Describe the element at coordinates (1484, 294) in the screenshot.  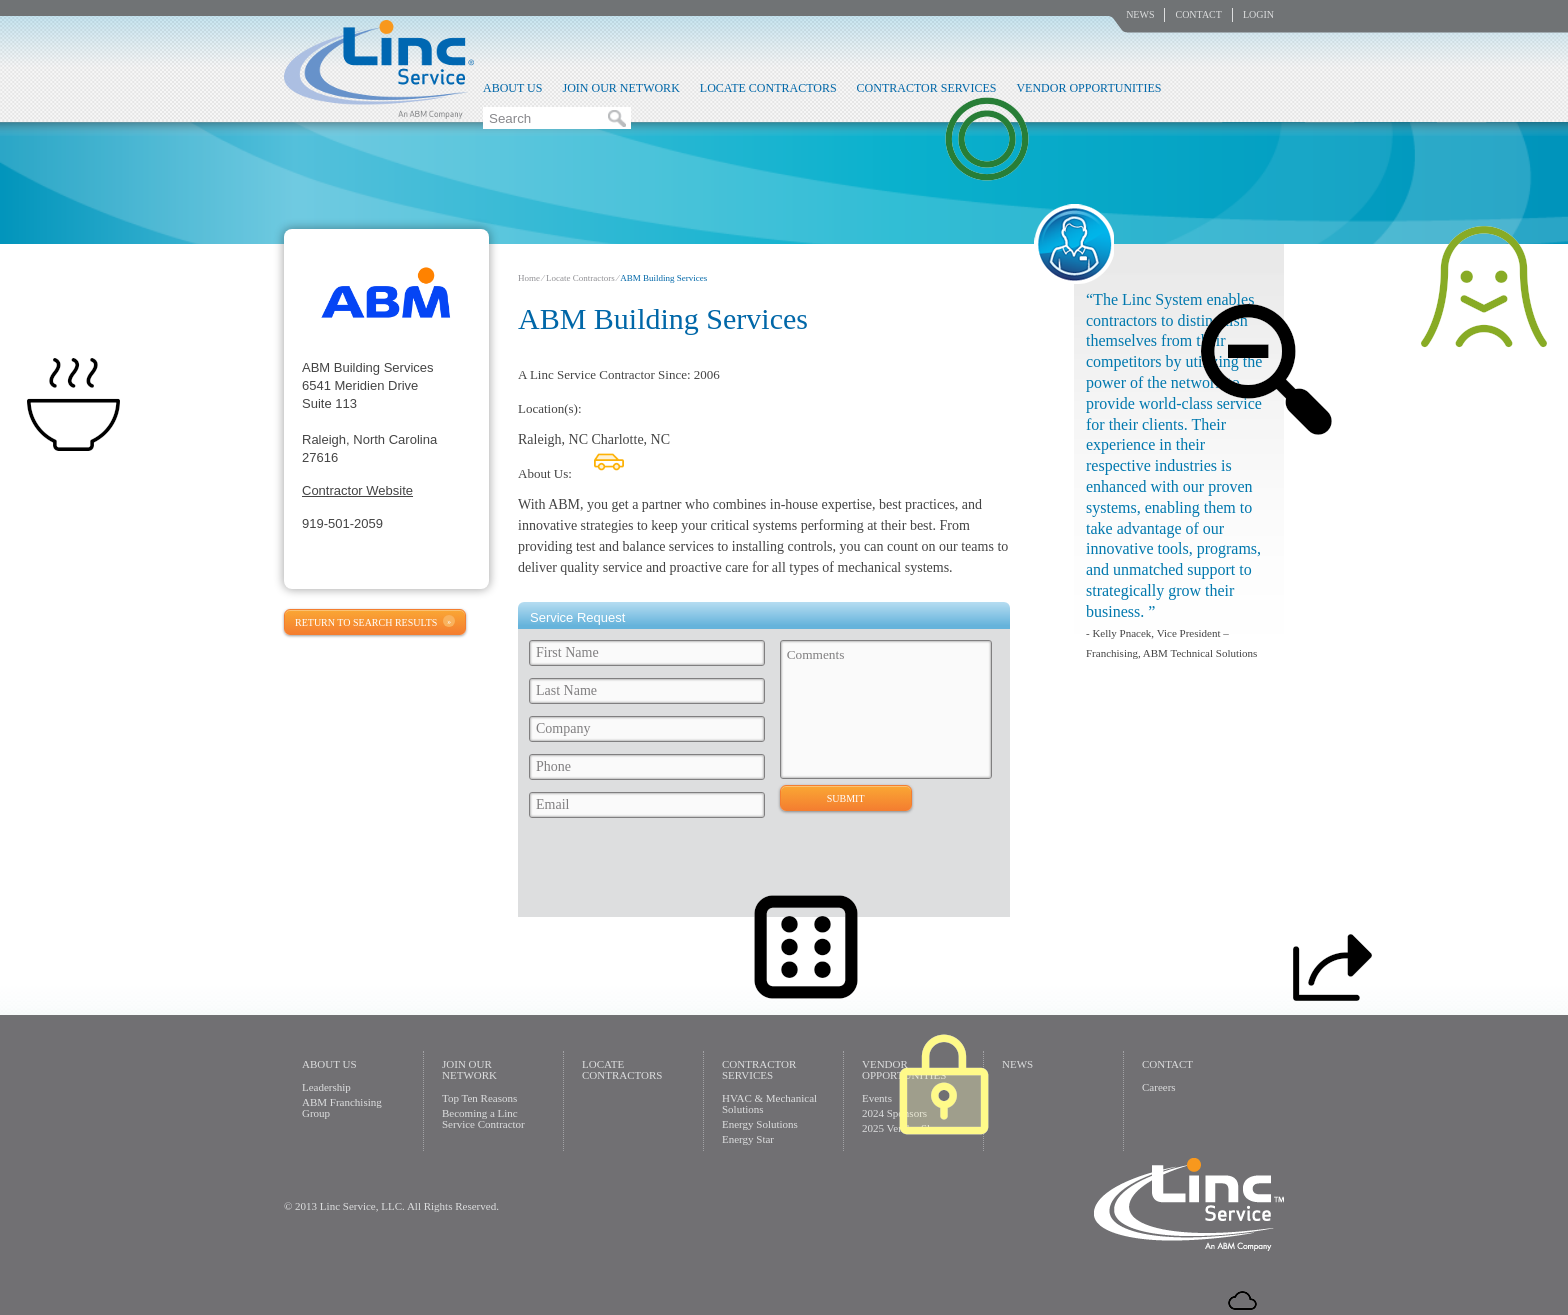
I see `indicates linux operating system compatibility` at that location.